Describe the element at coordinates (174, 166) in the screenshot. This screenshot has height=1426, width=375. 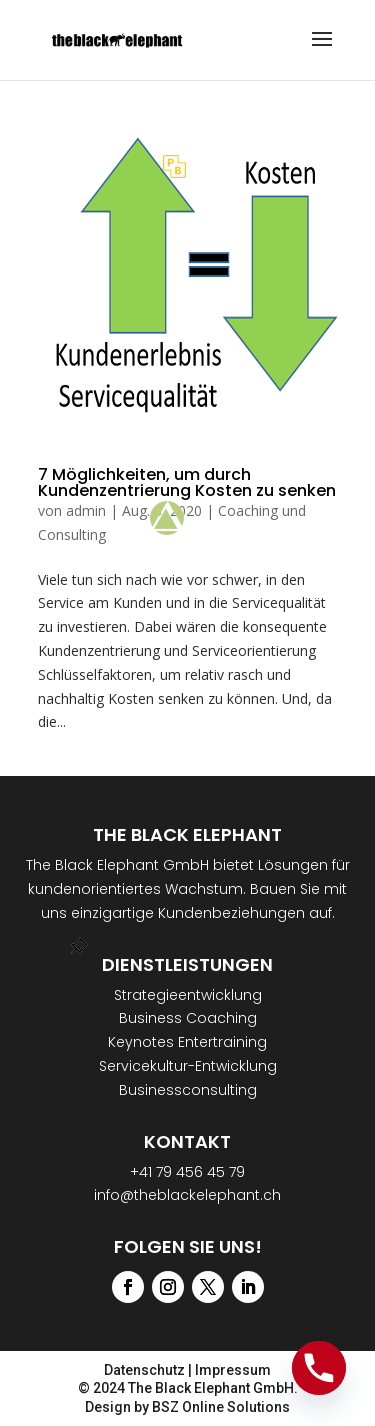
I see `pocketbase logo - open-source backend service` at that location.